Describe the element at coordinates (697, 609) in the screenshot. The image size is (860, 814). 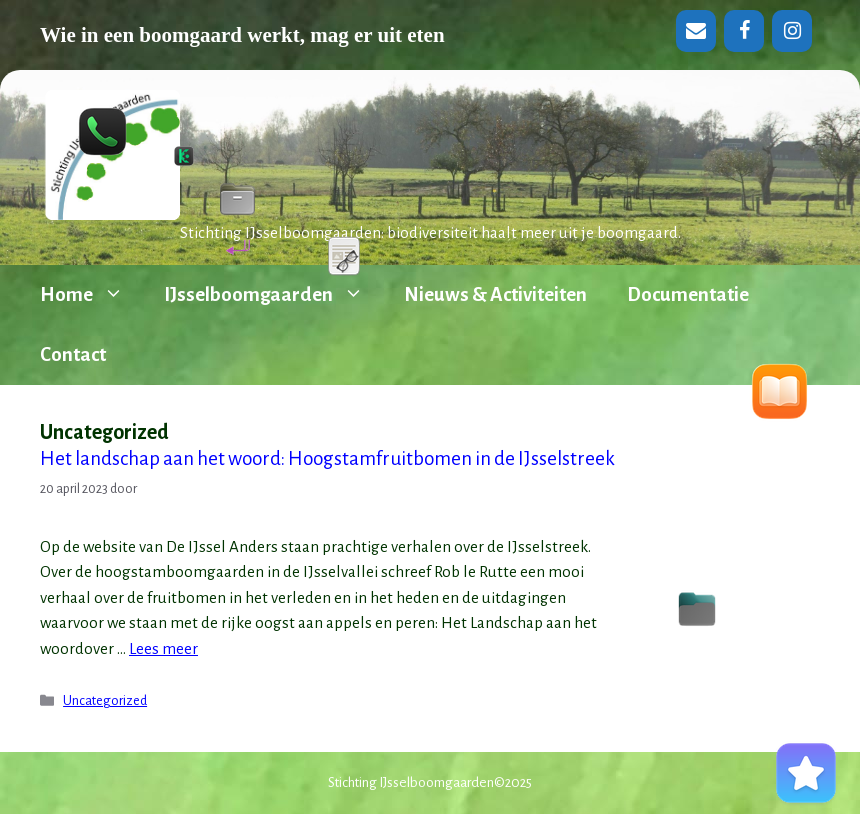
I see `drop file here to move into folder` at that location.